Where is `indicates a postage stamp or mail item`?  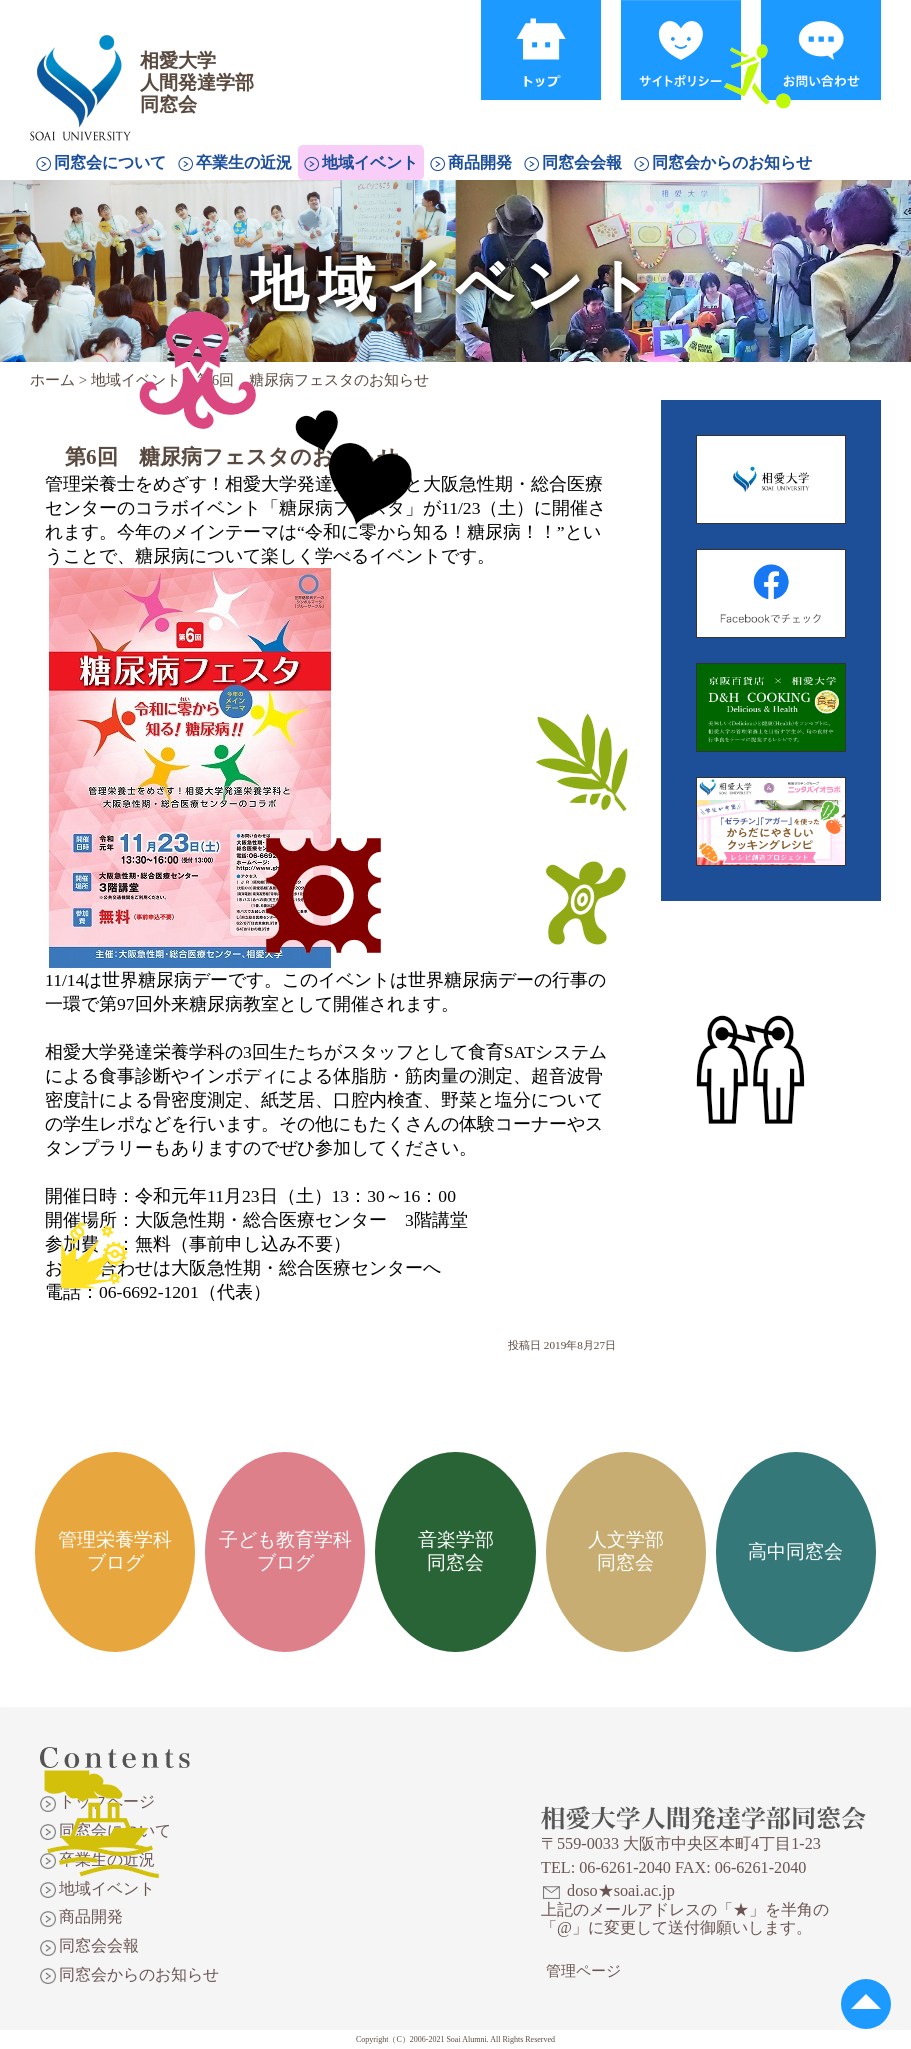 indicates a postage stamp or mail item is located at coordinates (323, 895).